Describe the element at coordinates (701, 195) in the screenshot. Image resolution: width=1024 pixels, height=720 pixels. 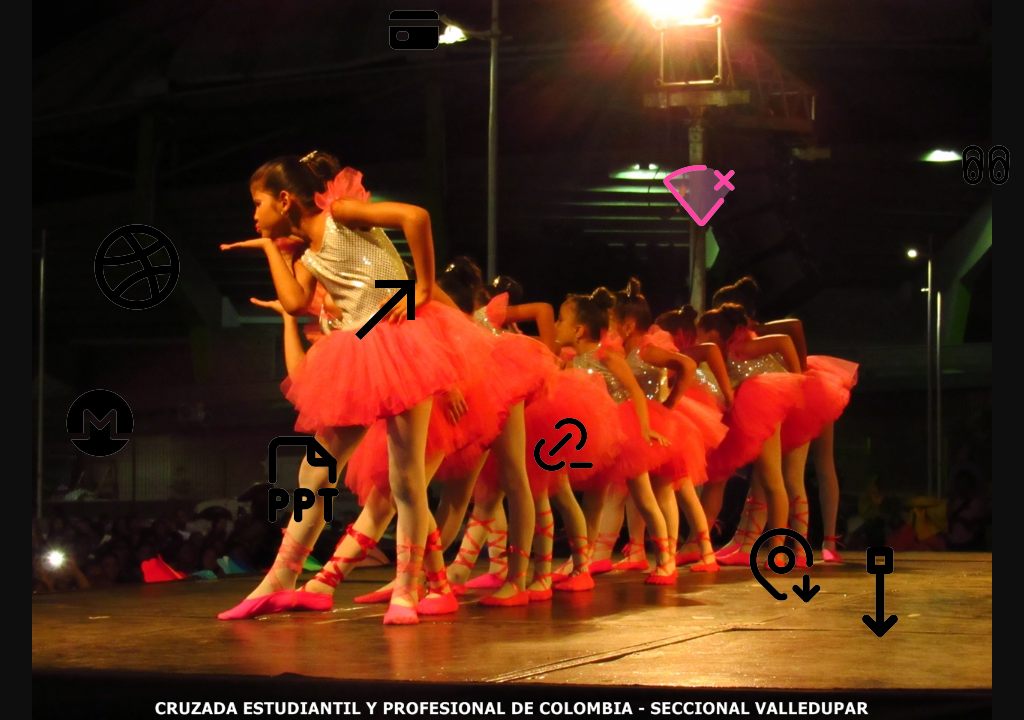
I see `wifi connection unavailable or disconnected` at that location.